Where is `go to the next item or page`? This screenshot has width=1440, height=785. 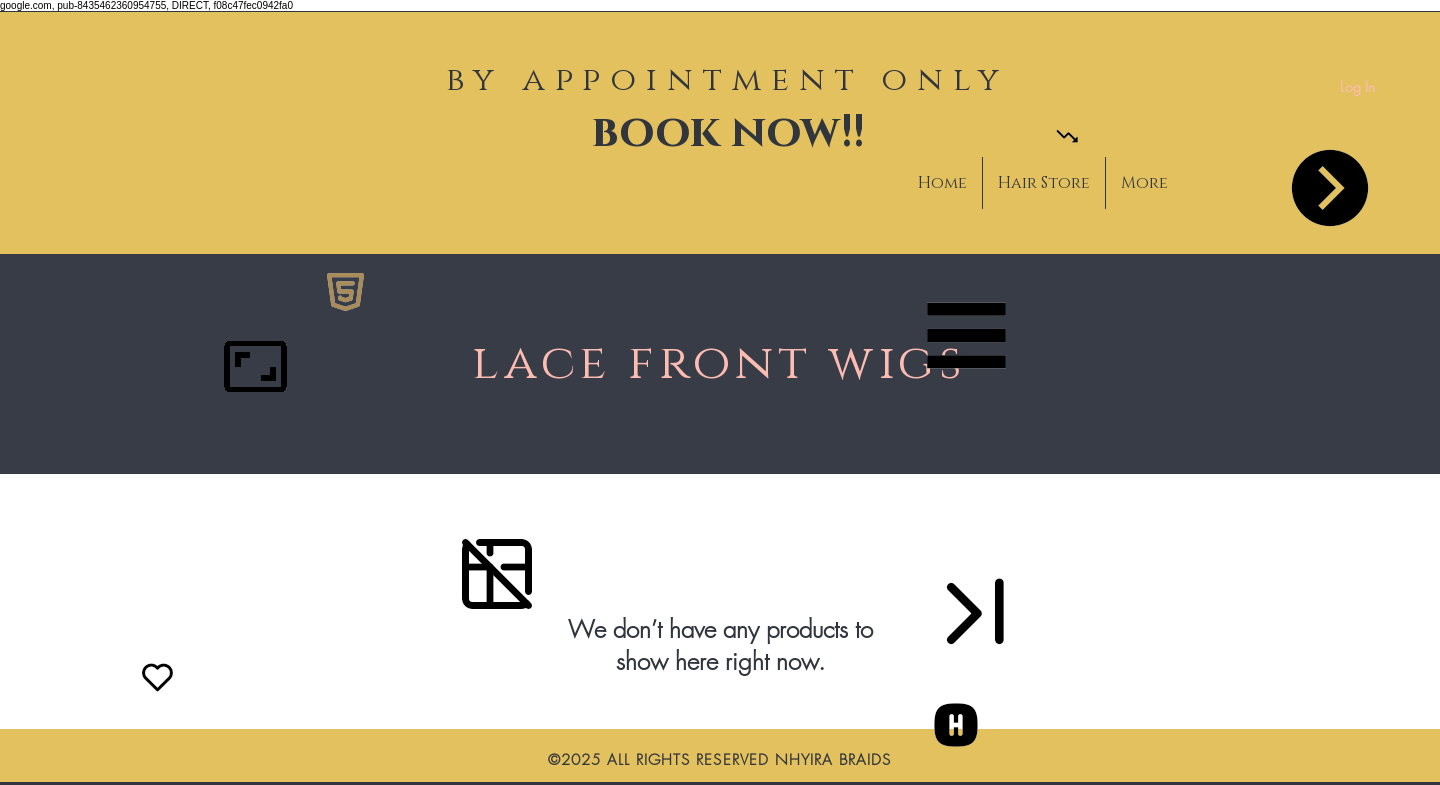 go to the next item or page is located at coordinates (1330, 188).